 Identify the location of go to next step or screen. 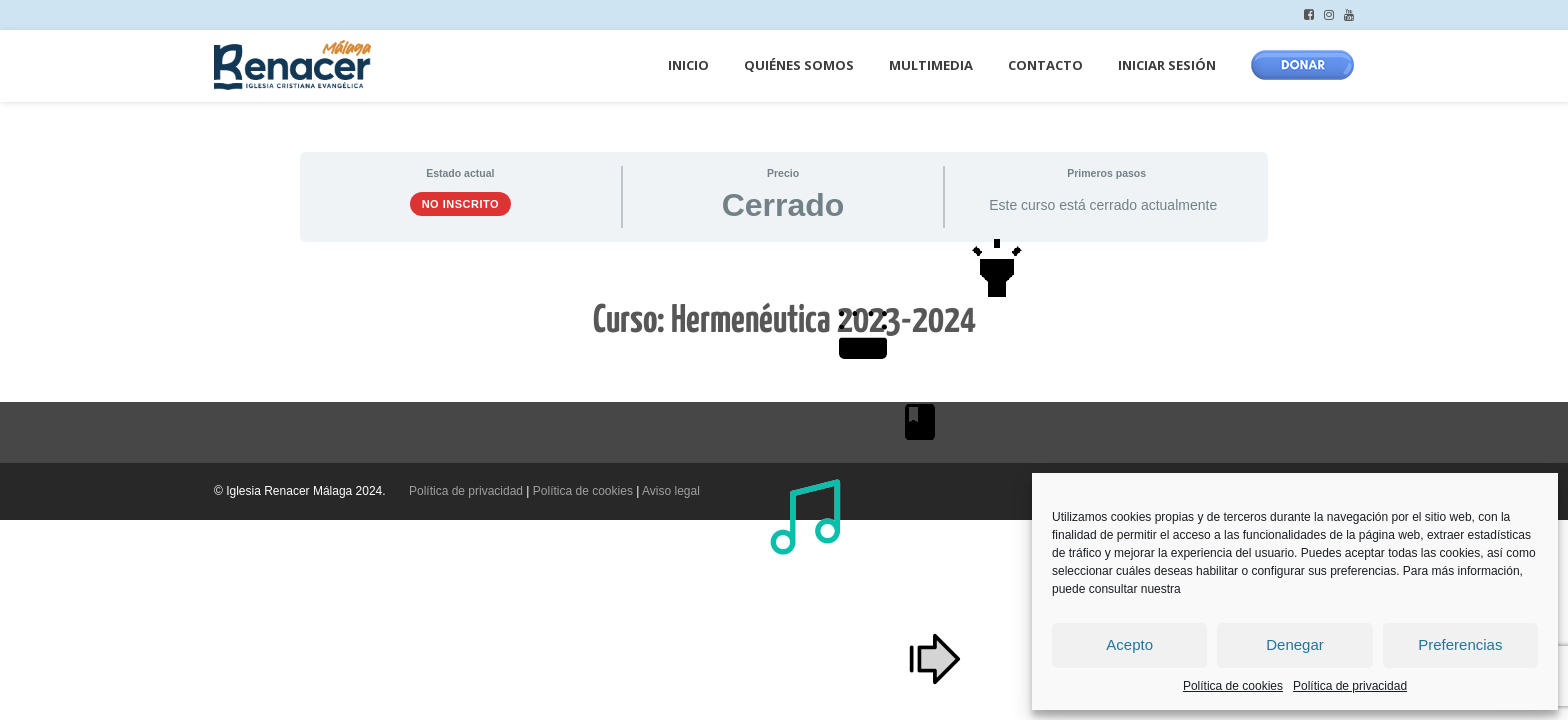
(933, 659).